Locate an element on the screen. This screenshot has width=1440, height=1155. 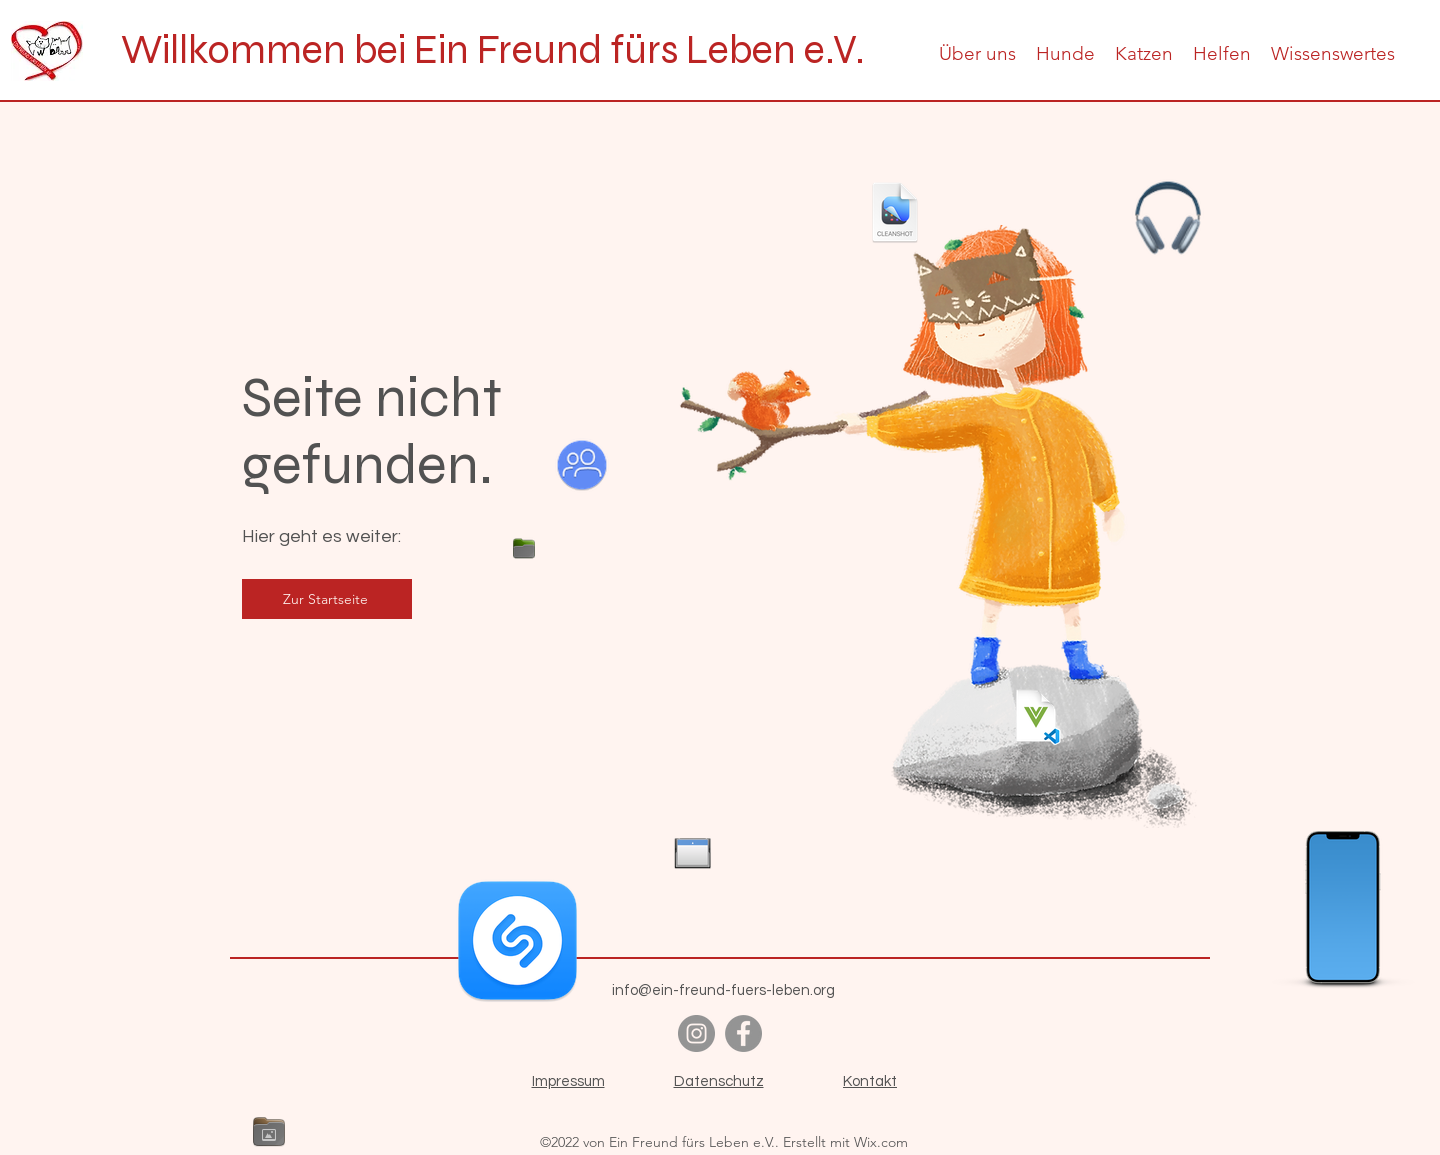
indicates a connected iPhone 12 Pro Max device is located at coordinates (1343, 910).